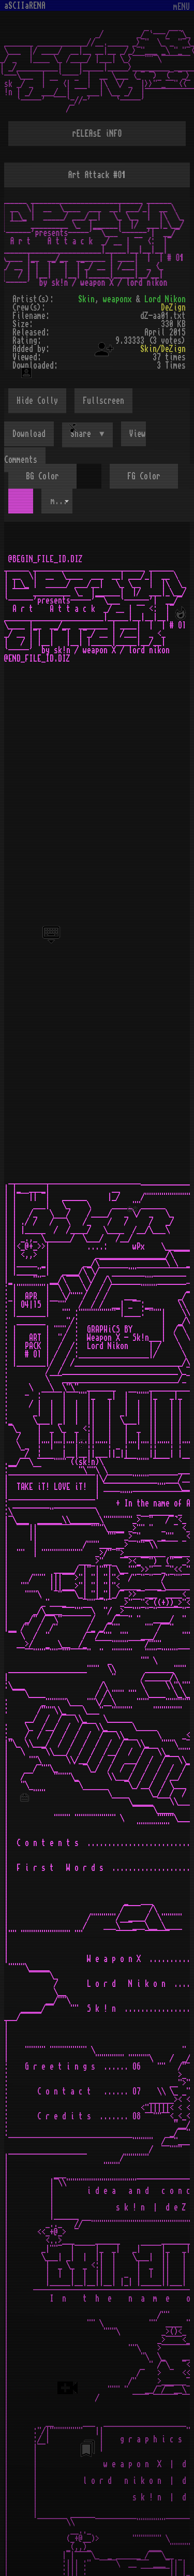  Describe the element at coordinates (24, 1797) in the screenshot. I see `redeem a gift card or voucher` at that location.